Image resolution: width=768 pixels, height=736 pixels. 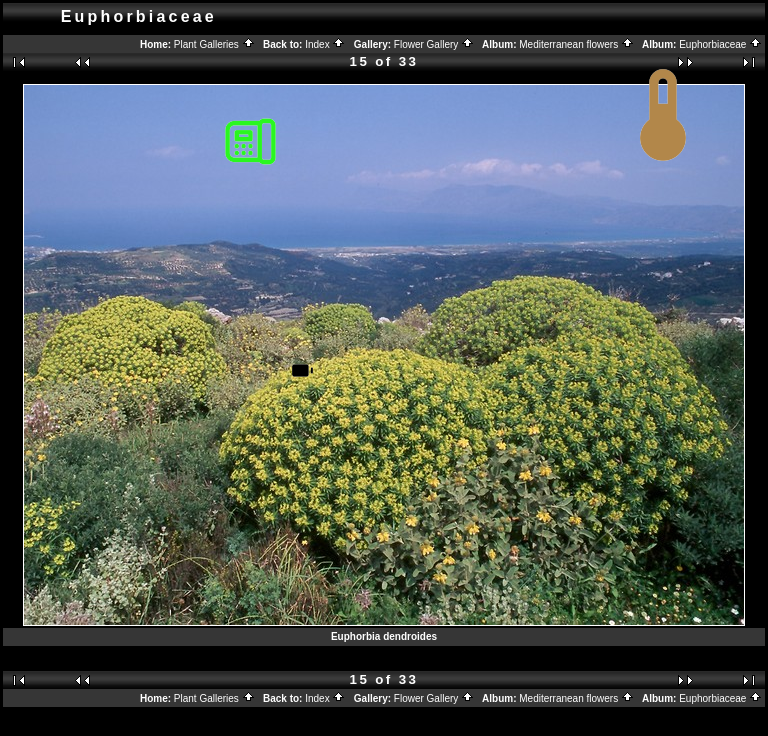 What do you see at coordinates (250, 141) in the screenshot?
I see `call using landline phone` at bounding box center [250, 141].